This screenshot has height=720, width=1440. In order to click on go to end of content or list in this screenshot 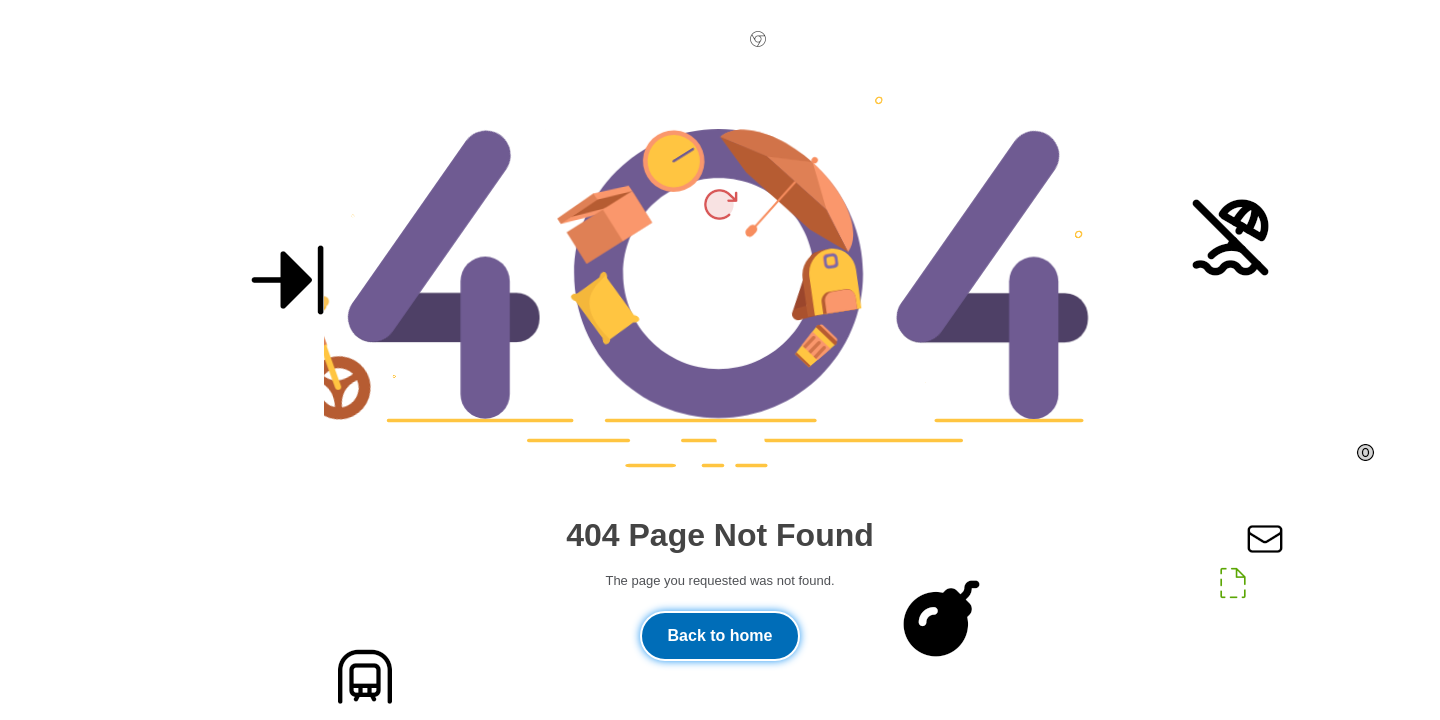, I will do `click(289, 280)`.